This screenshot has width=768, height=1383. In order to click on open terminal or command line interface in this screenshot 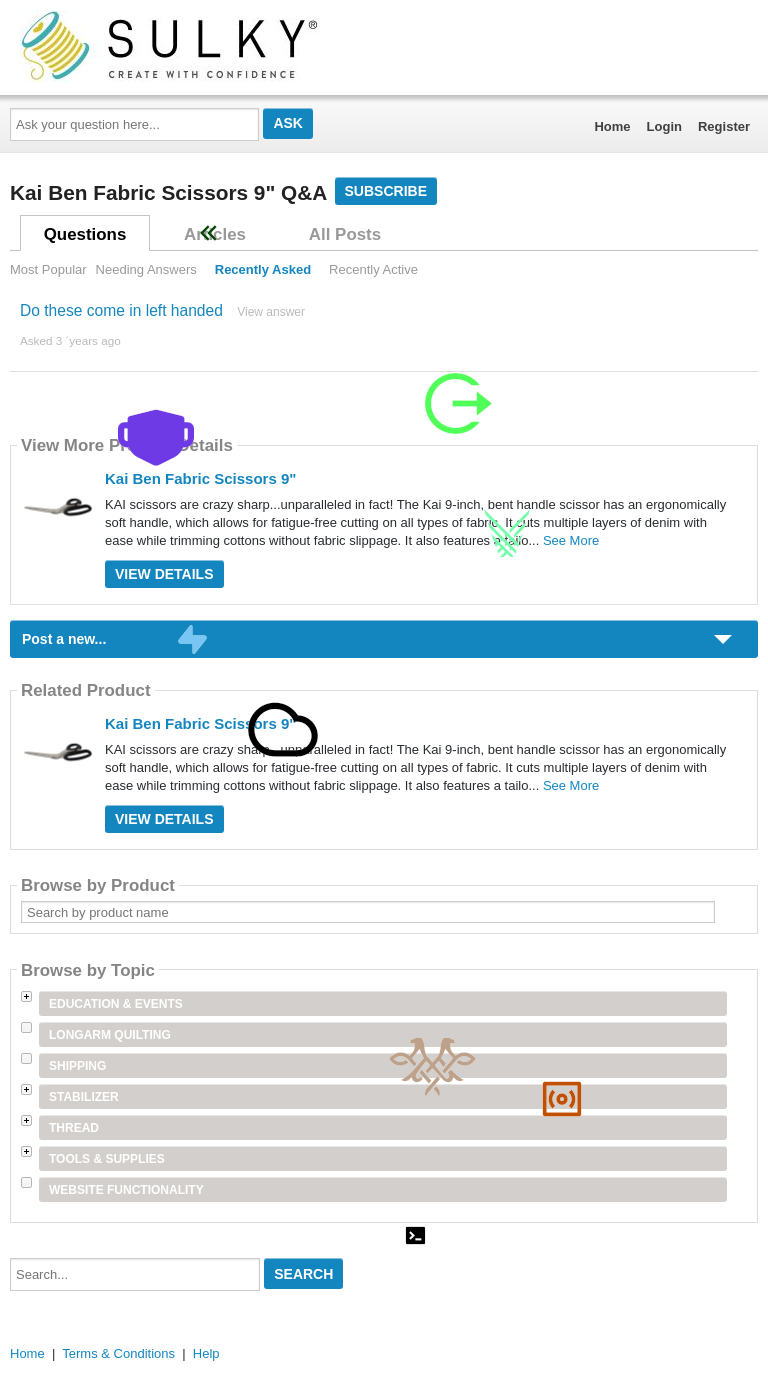, I will do `click(415, 1235)`.